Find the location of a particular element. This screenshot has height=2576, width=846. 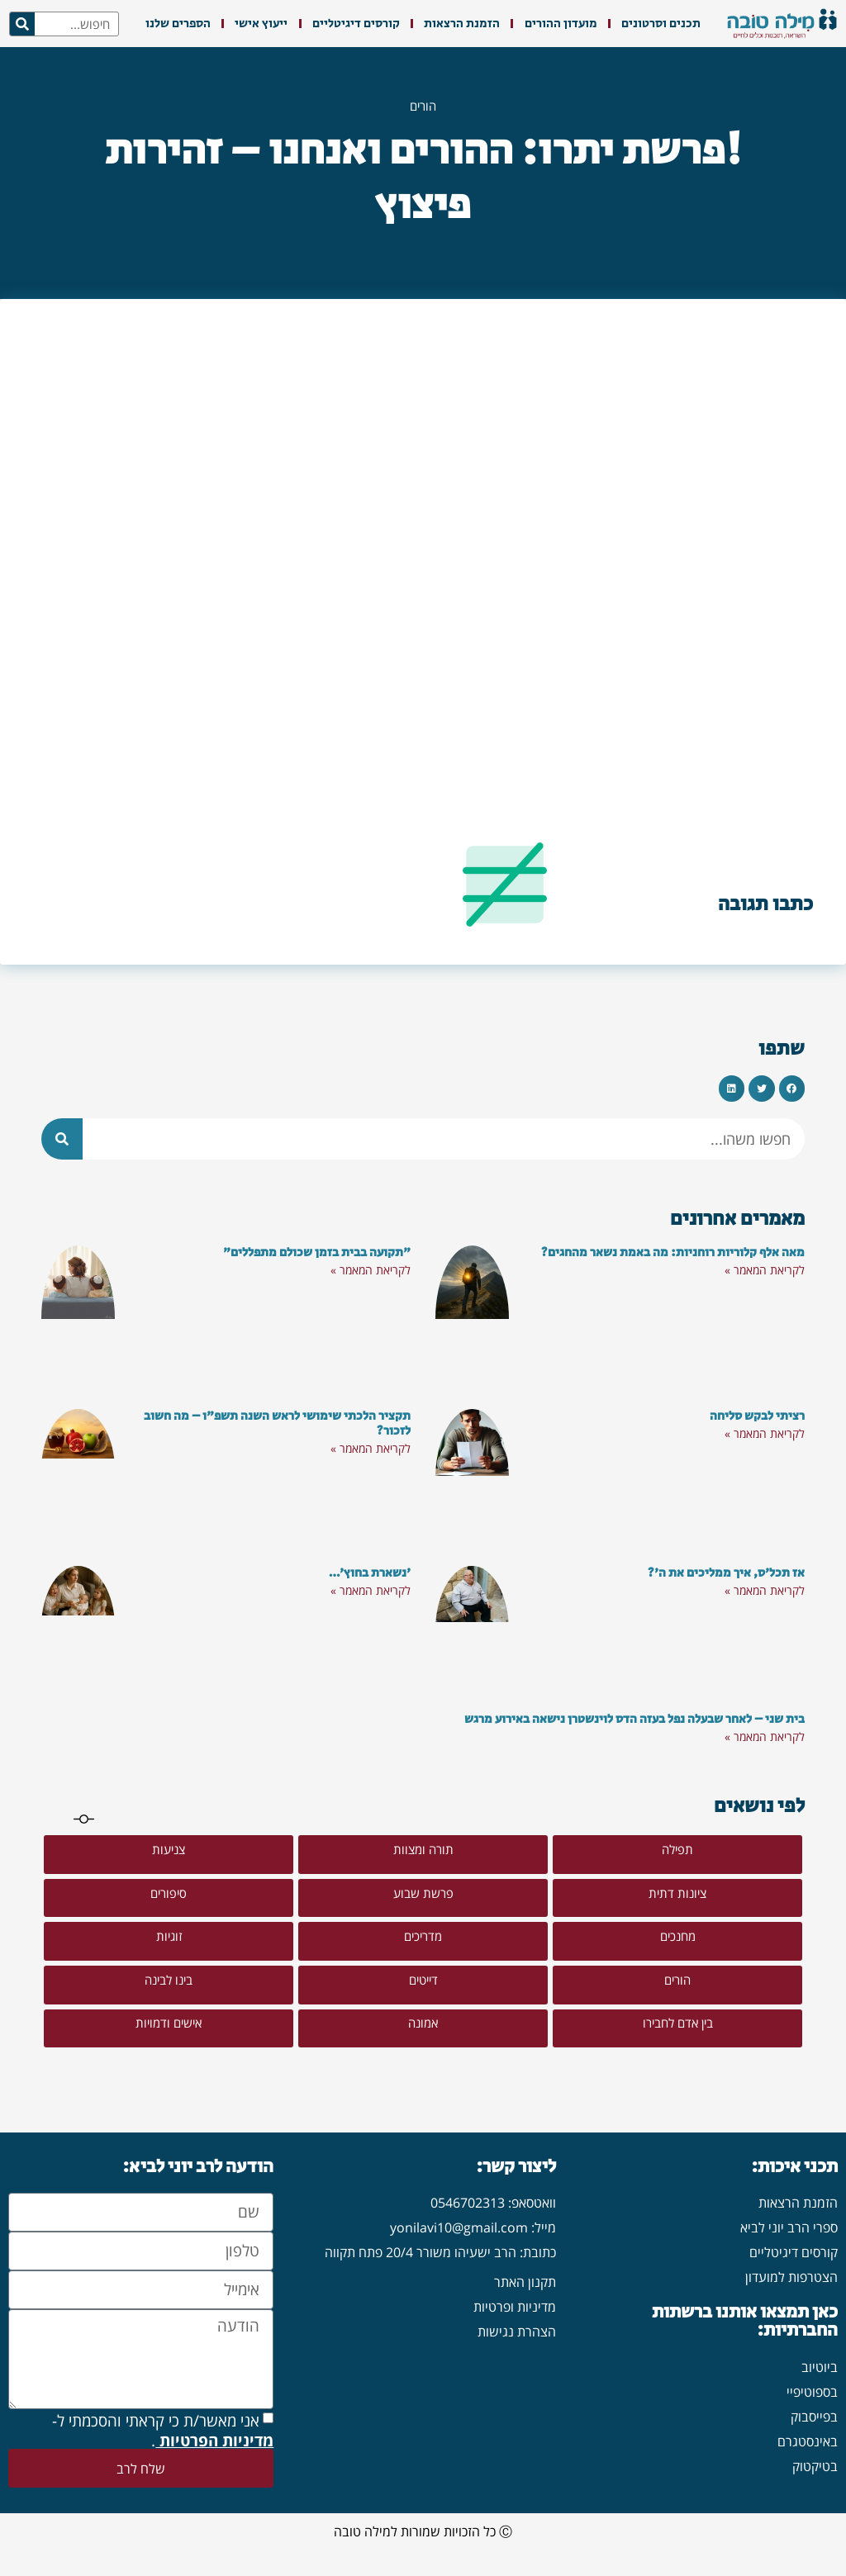

view commit history in version control is located at coordinates (83, 1819).